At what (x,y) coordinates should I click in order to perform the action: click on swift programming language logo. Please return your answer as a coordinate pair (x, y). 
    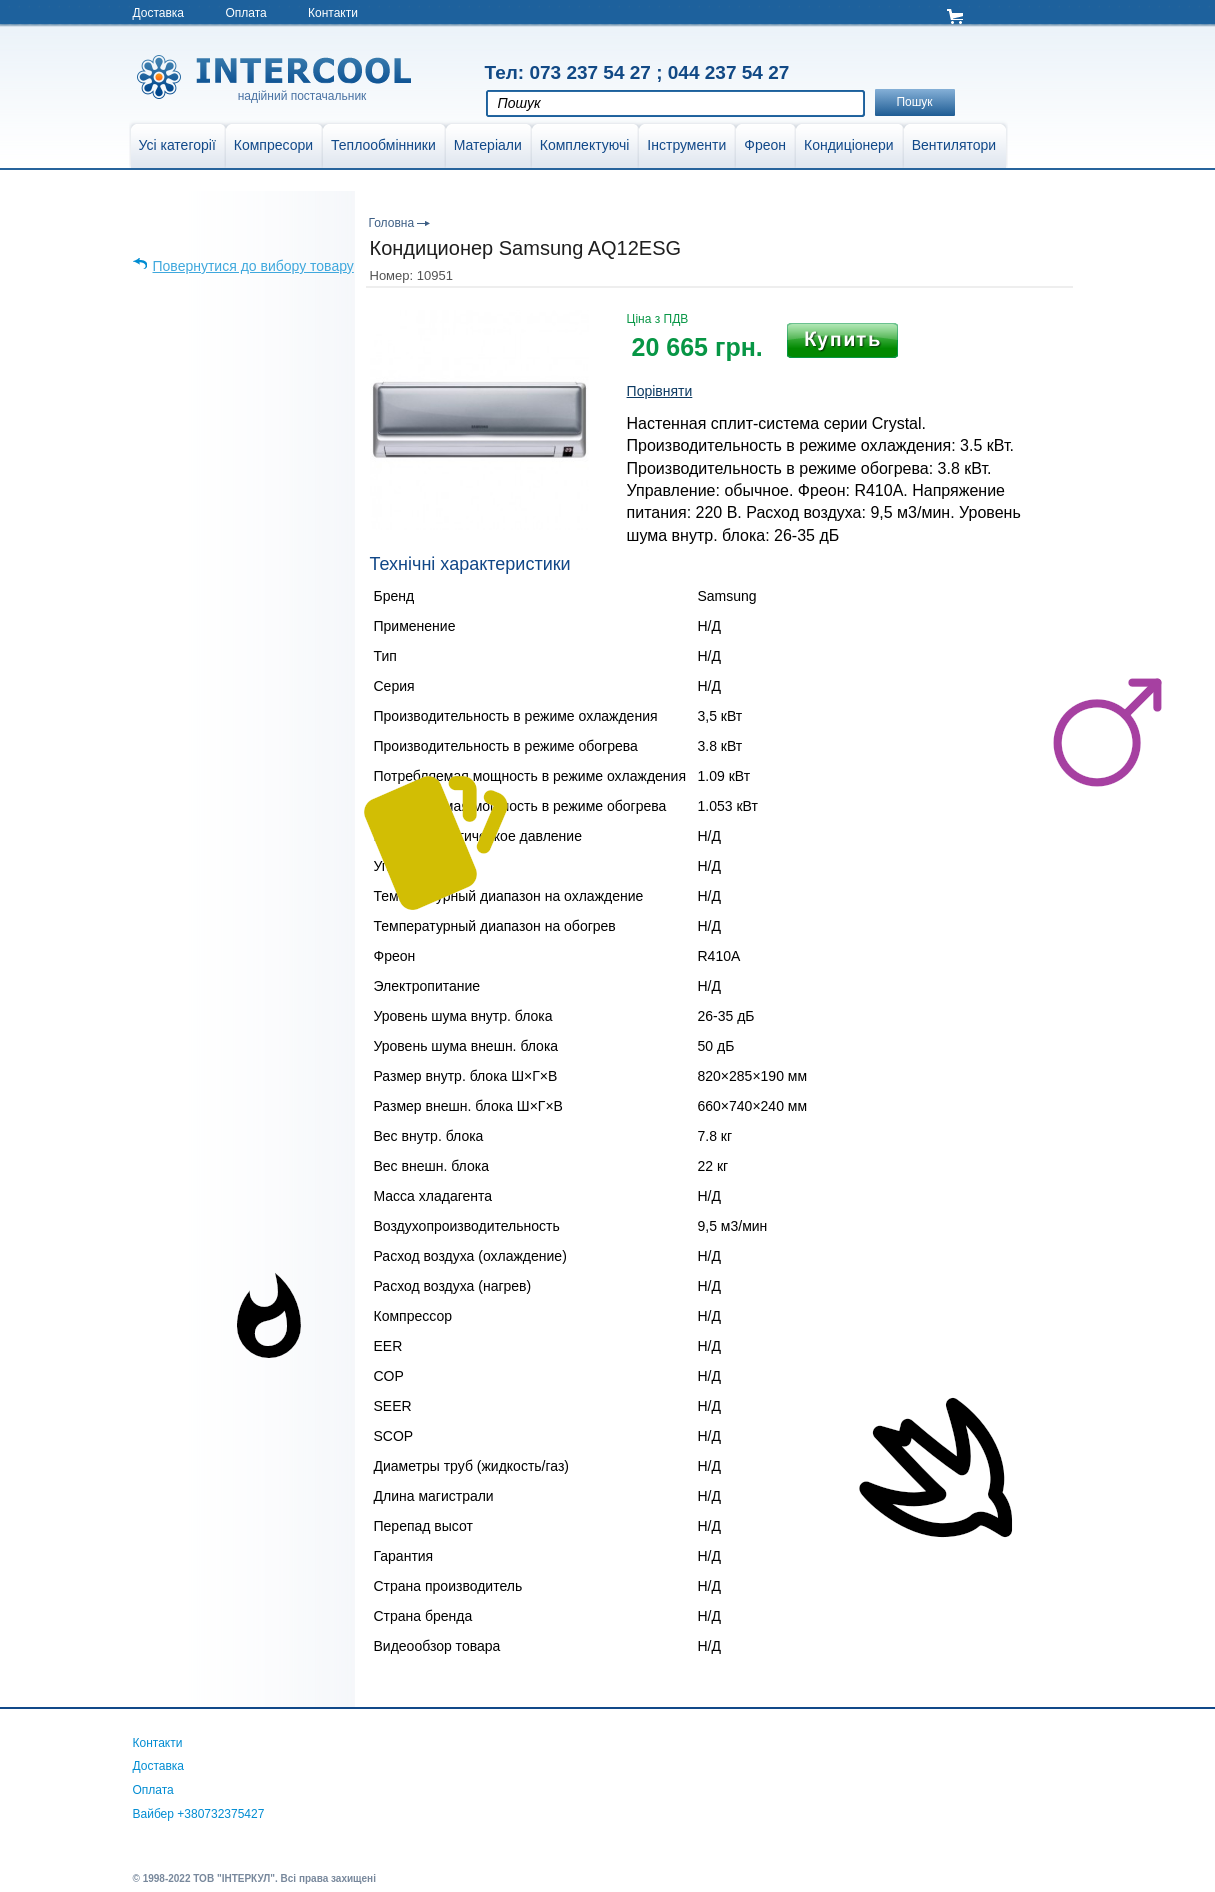
    Looking at the image, I should click on (935, 1467).